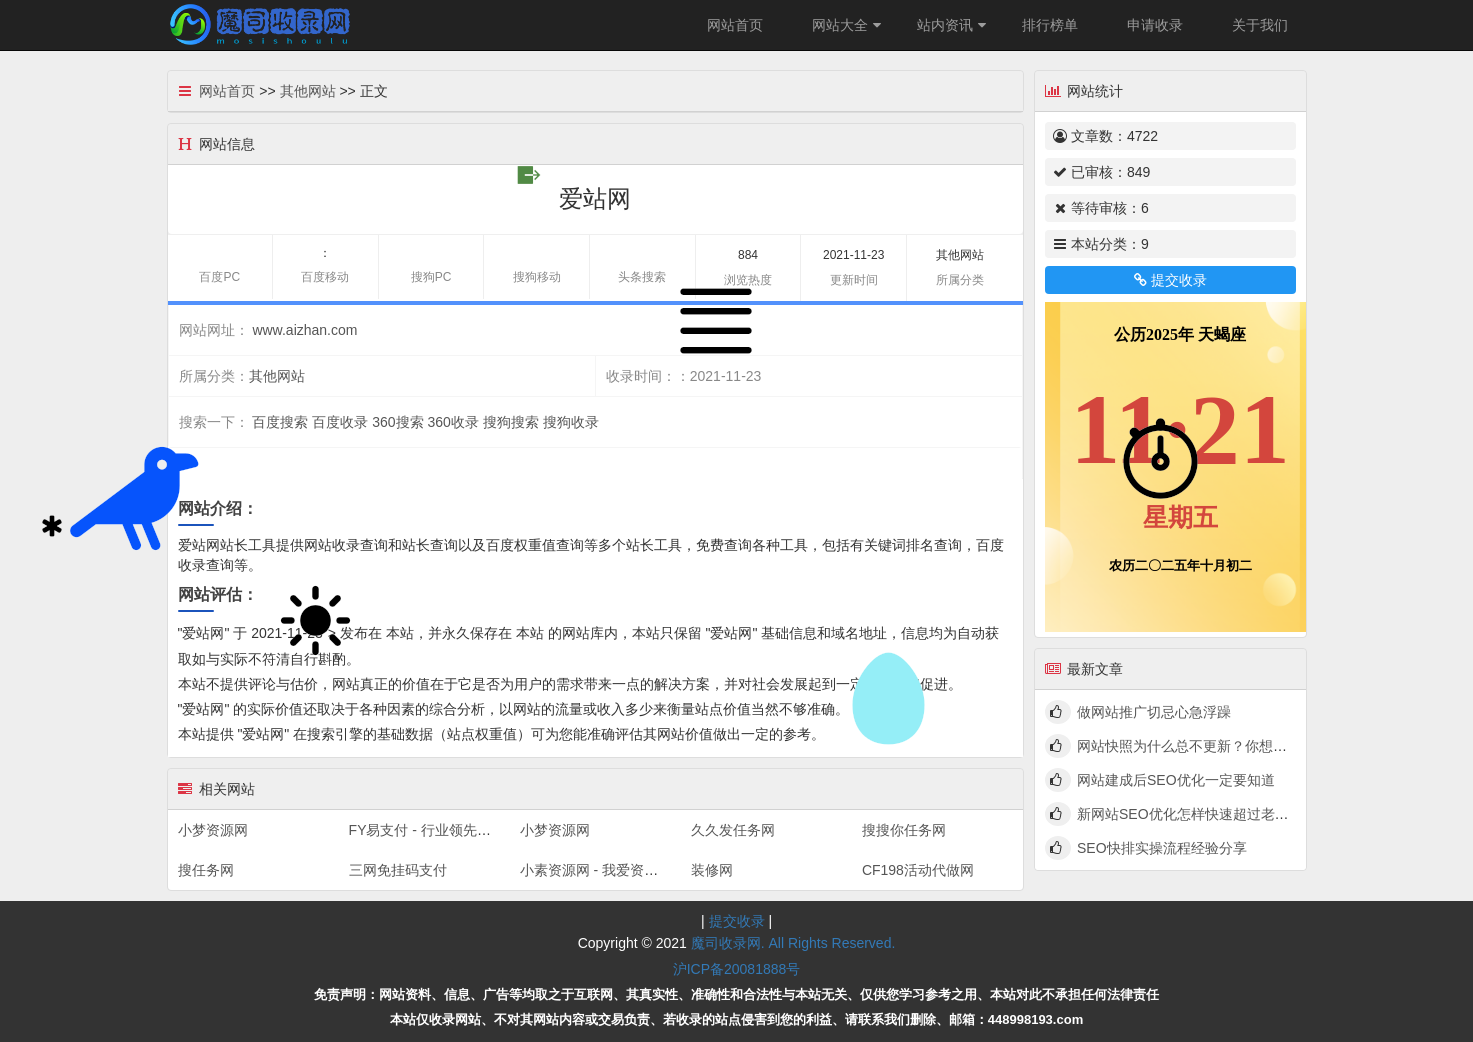  I want to click on open navigation menu, so click(716, 321).